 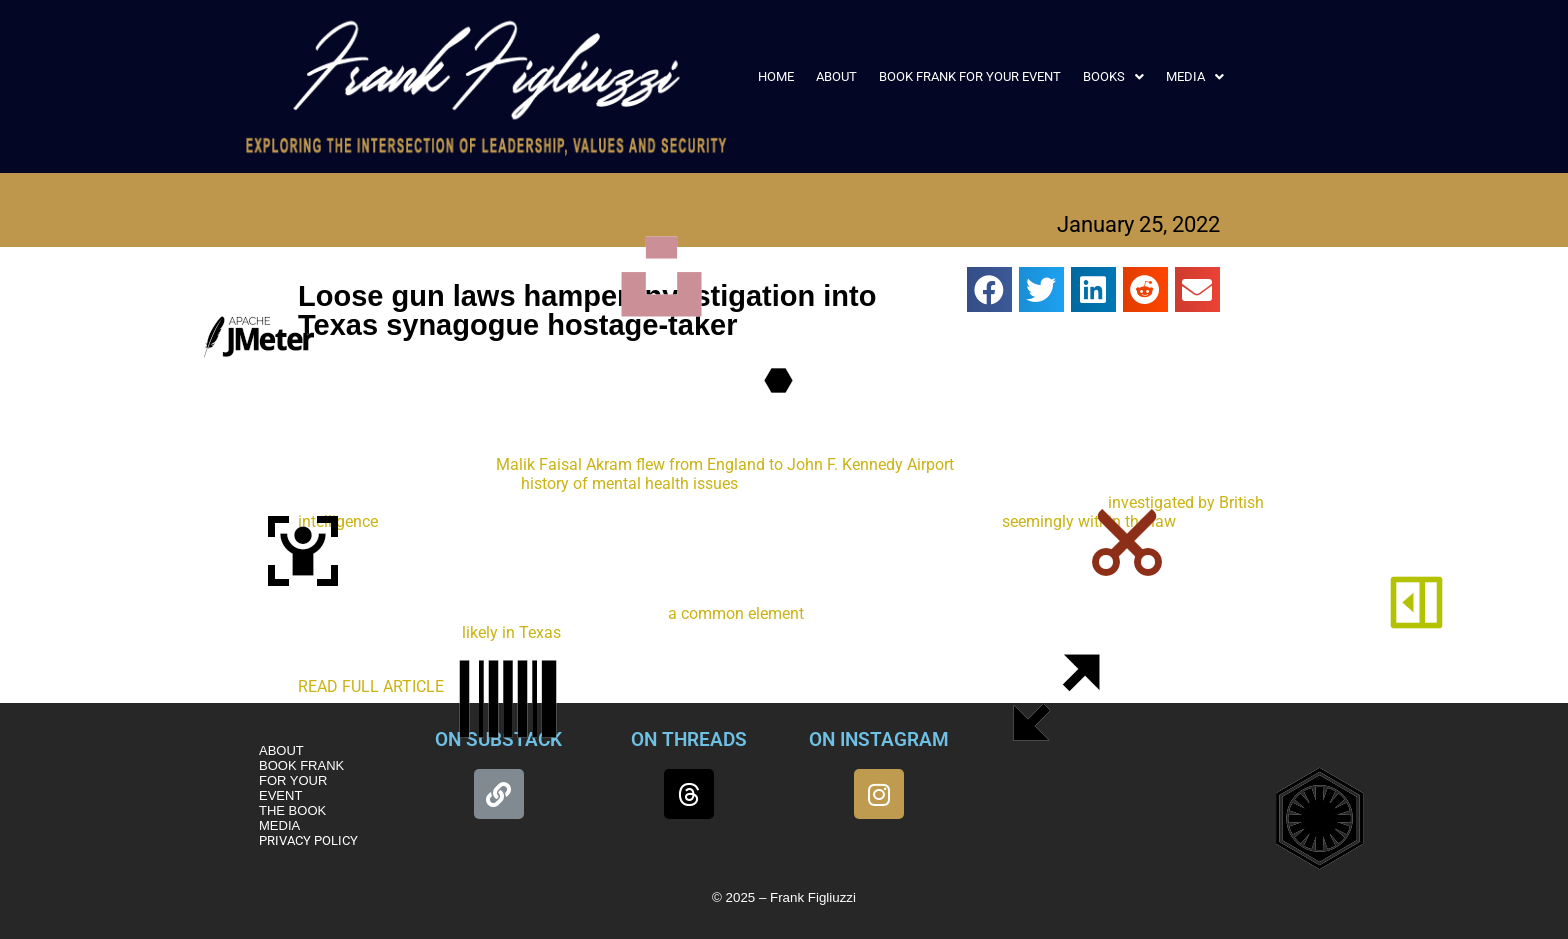 I want to click on First Order logo from Star Wars franchise, so click(x=1319, y=818).